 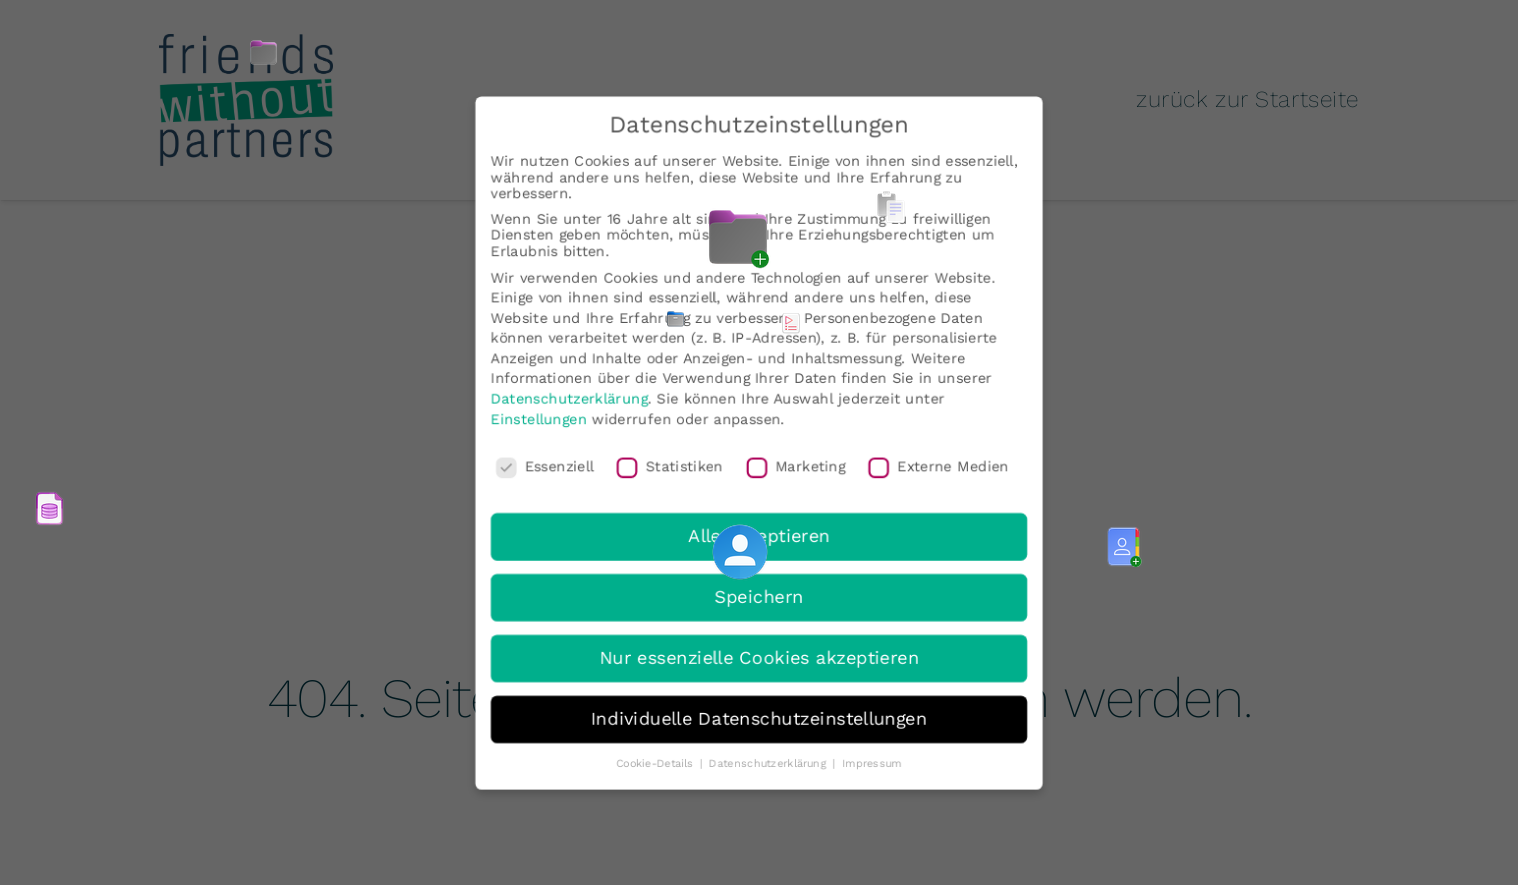 What do you see at coordinates (675, 318) in the screenshot?
I see `open the file manager application` at bounding box center [675, 318].